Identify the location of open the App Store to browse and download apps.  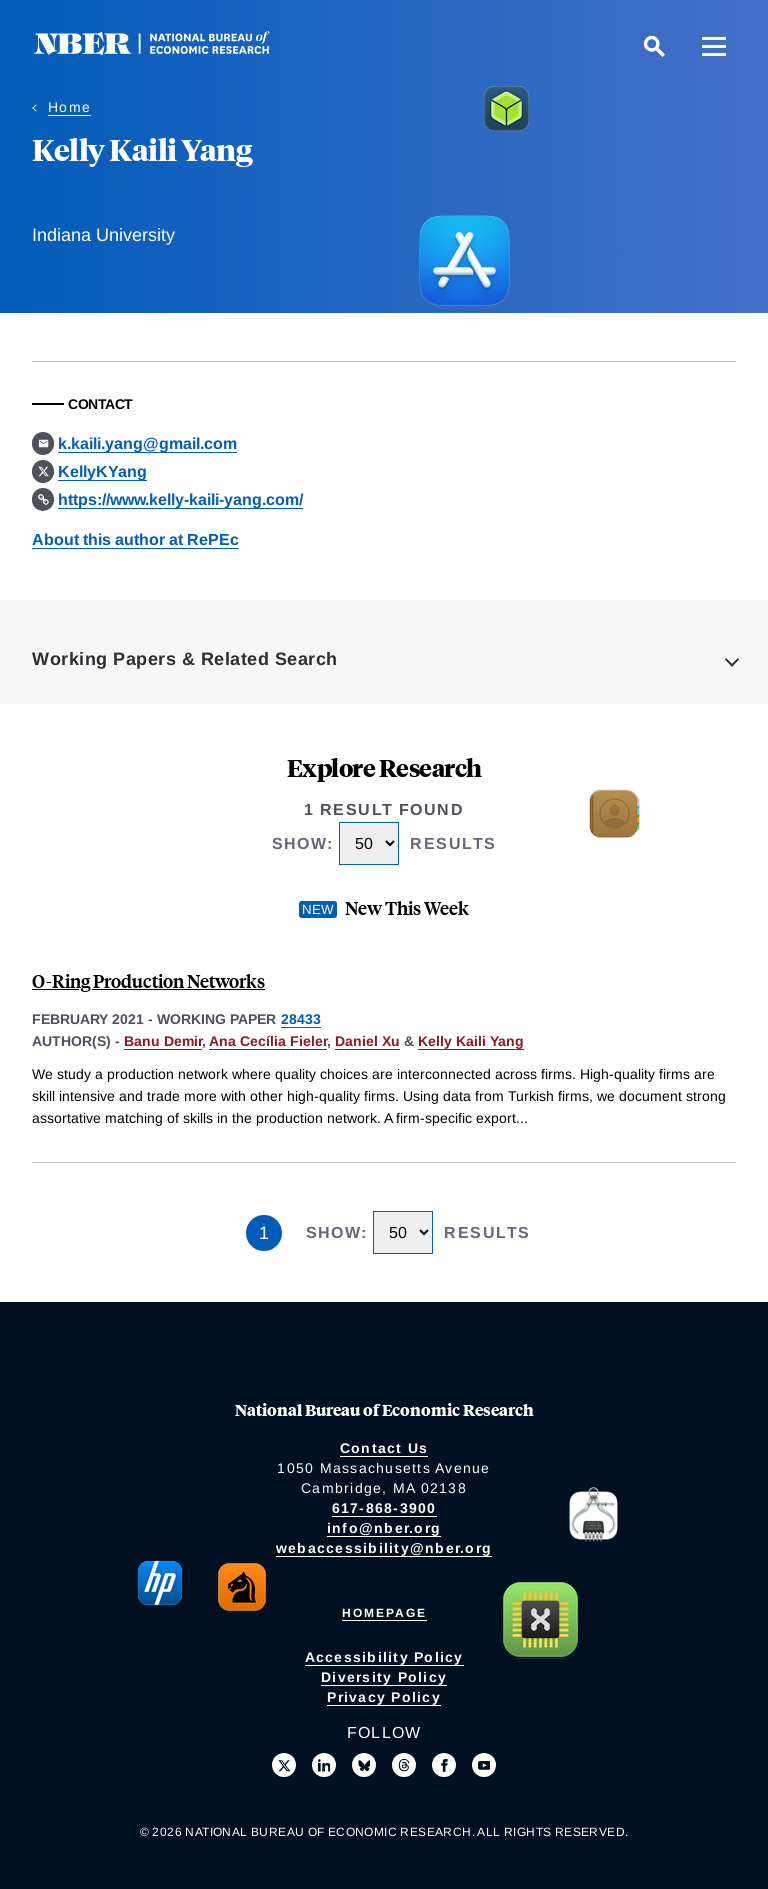
(464, 260).